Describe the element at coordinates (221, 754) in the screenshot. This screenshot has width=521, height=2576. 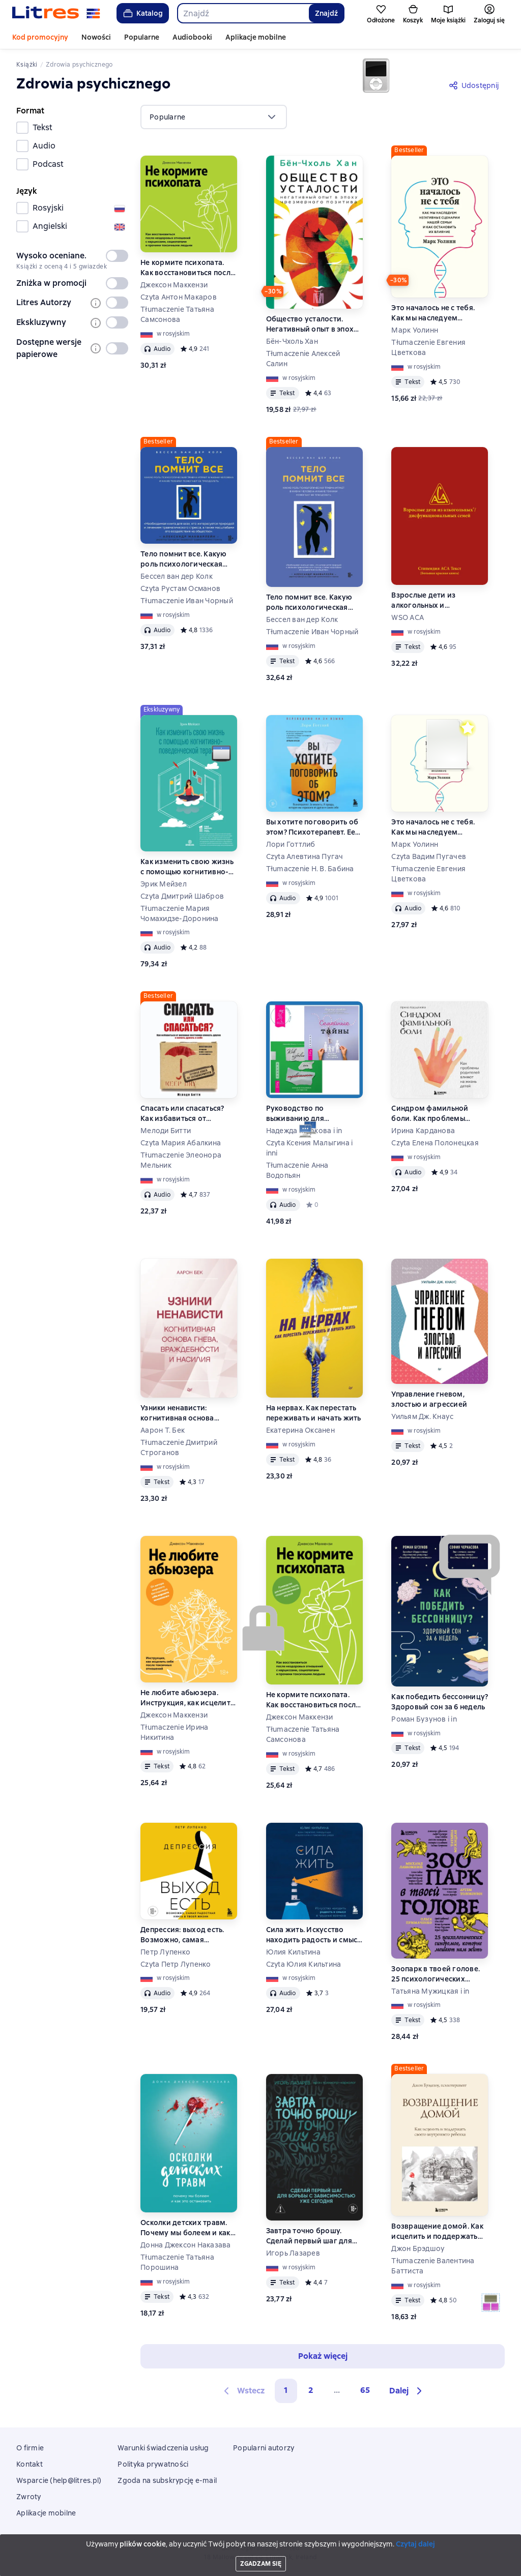
I see `compact flash memory card device` at that location.